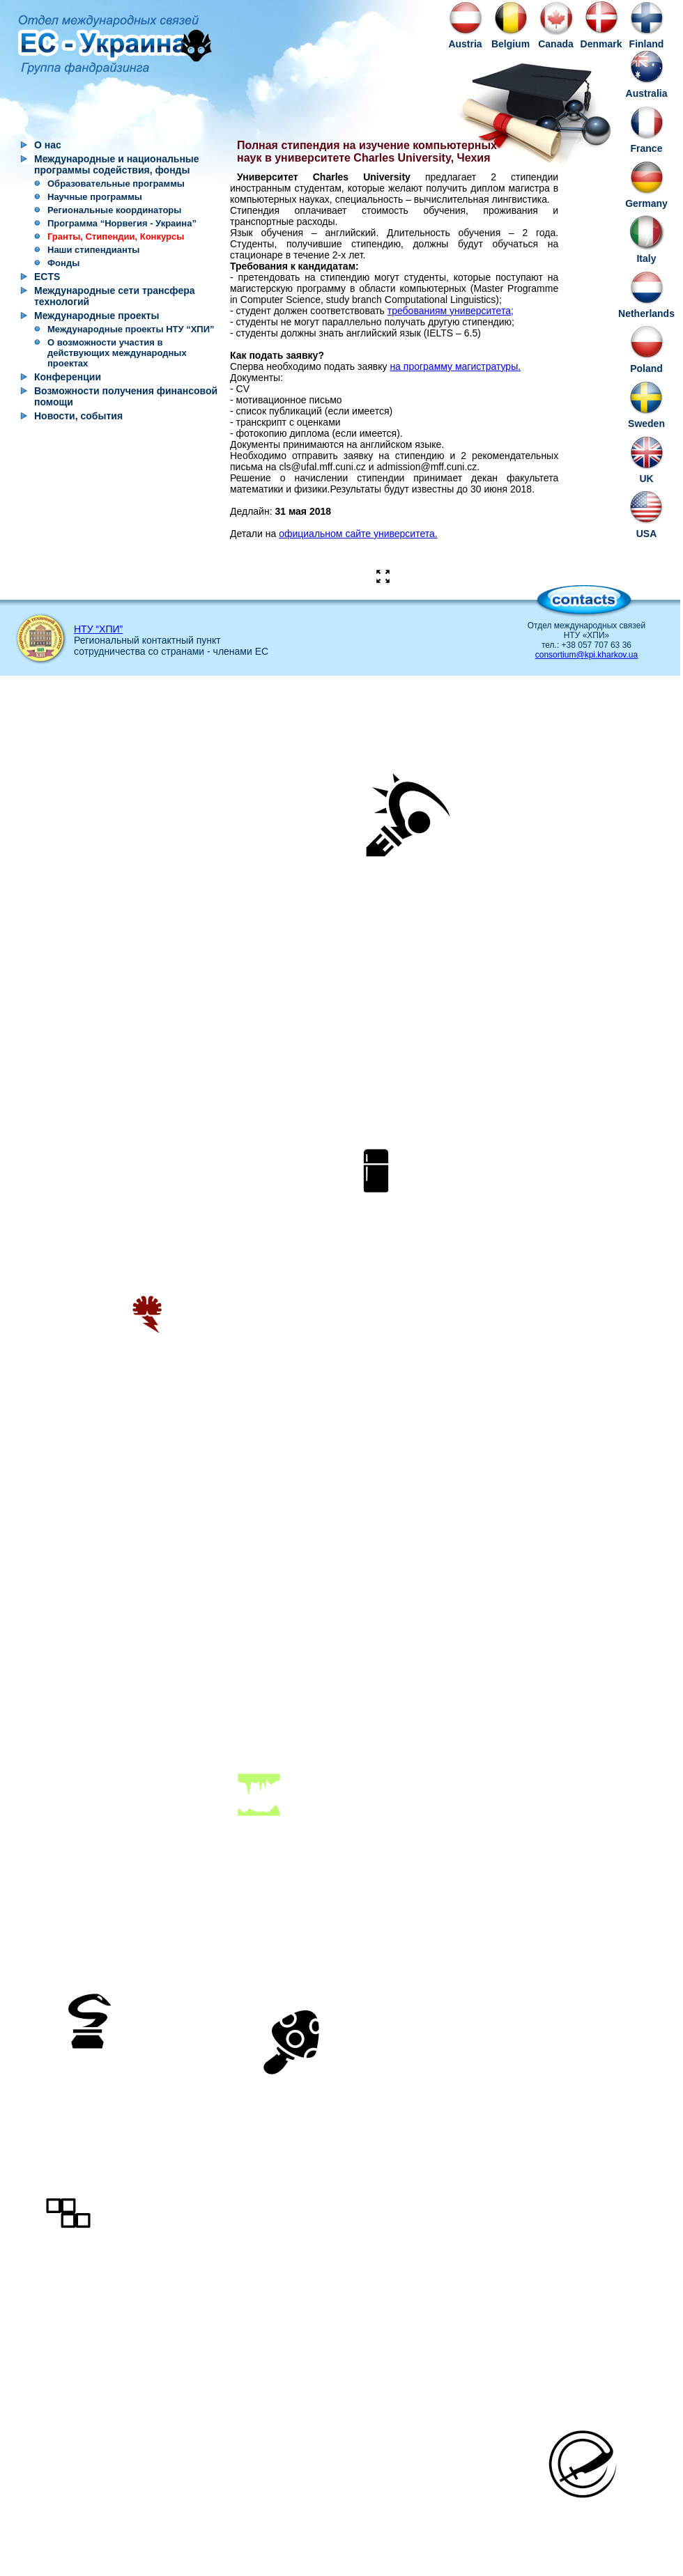 The width and height of the screenshot is (683, 2576). I want to click on expand content to fullscreen, so click(383, 576).